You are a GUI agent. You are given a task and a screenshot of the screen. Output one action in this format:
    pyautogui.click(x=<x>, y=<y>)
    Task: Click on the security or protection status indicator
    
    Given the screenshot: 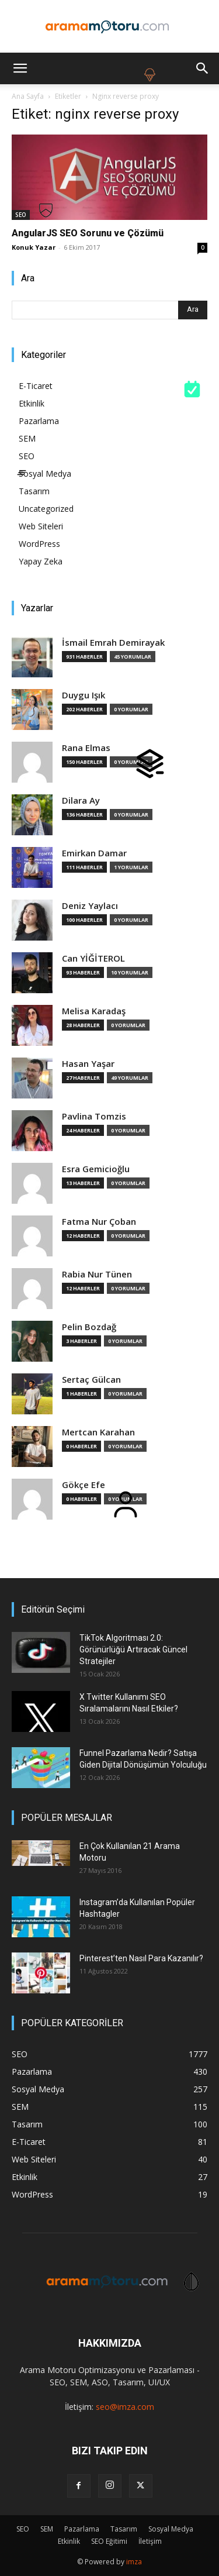 What is the action you would take?
    pyautogui.click(x=46, y=209)
    